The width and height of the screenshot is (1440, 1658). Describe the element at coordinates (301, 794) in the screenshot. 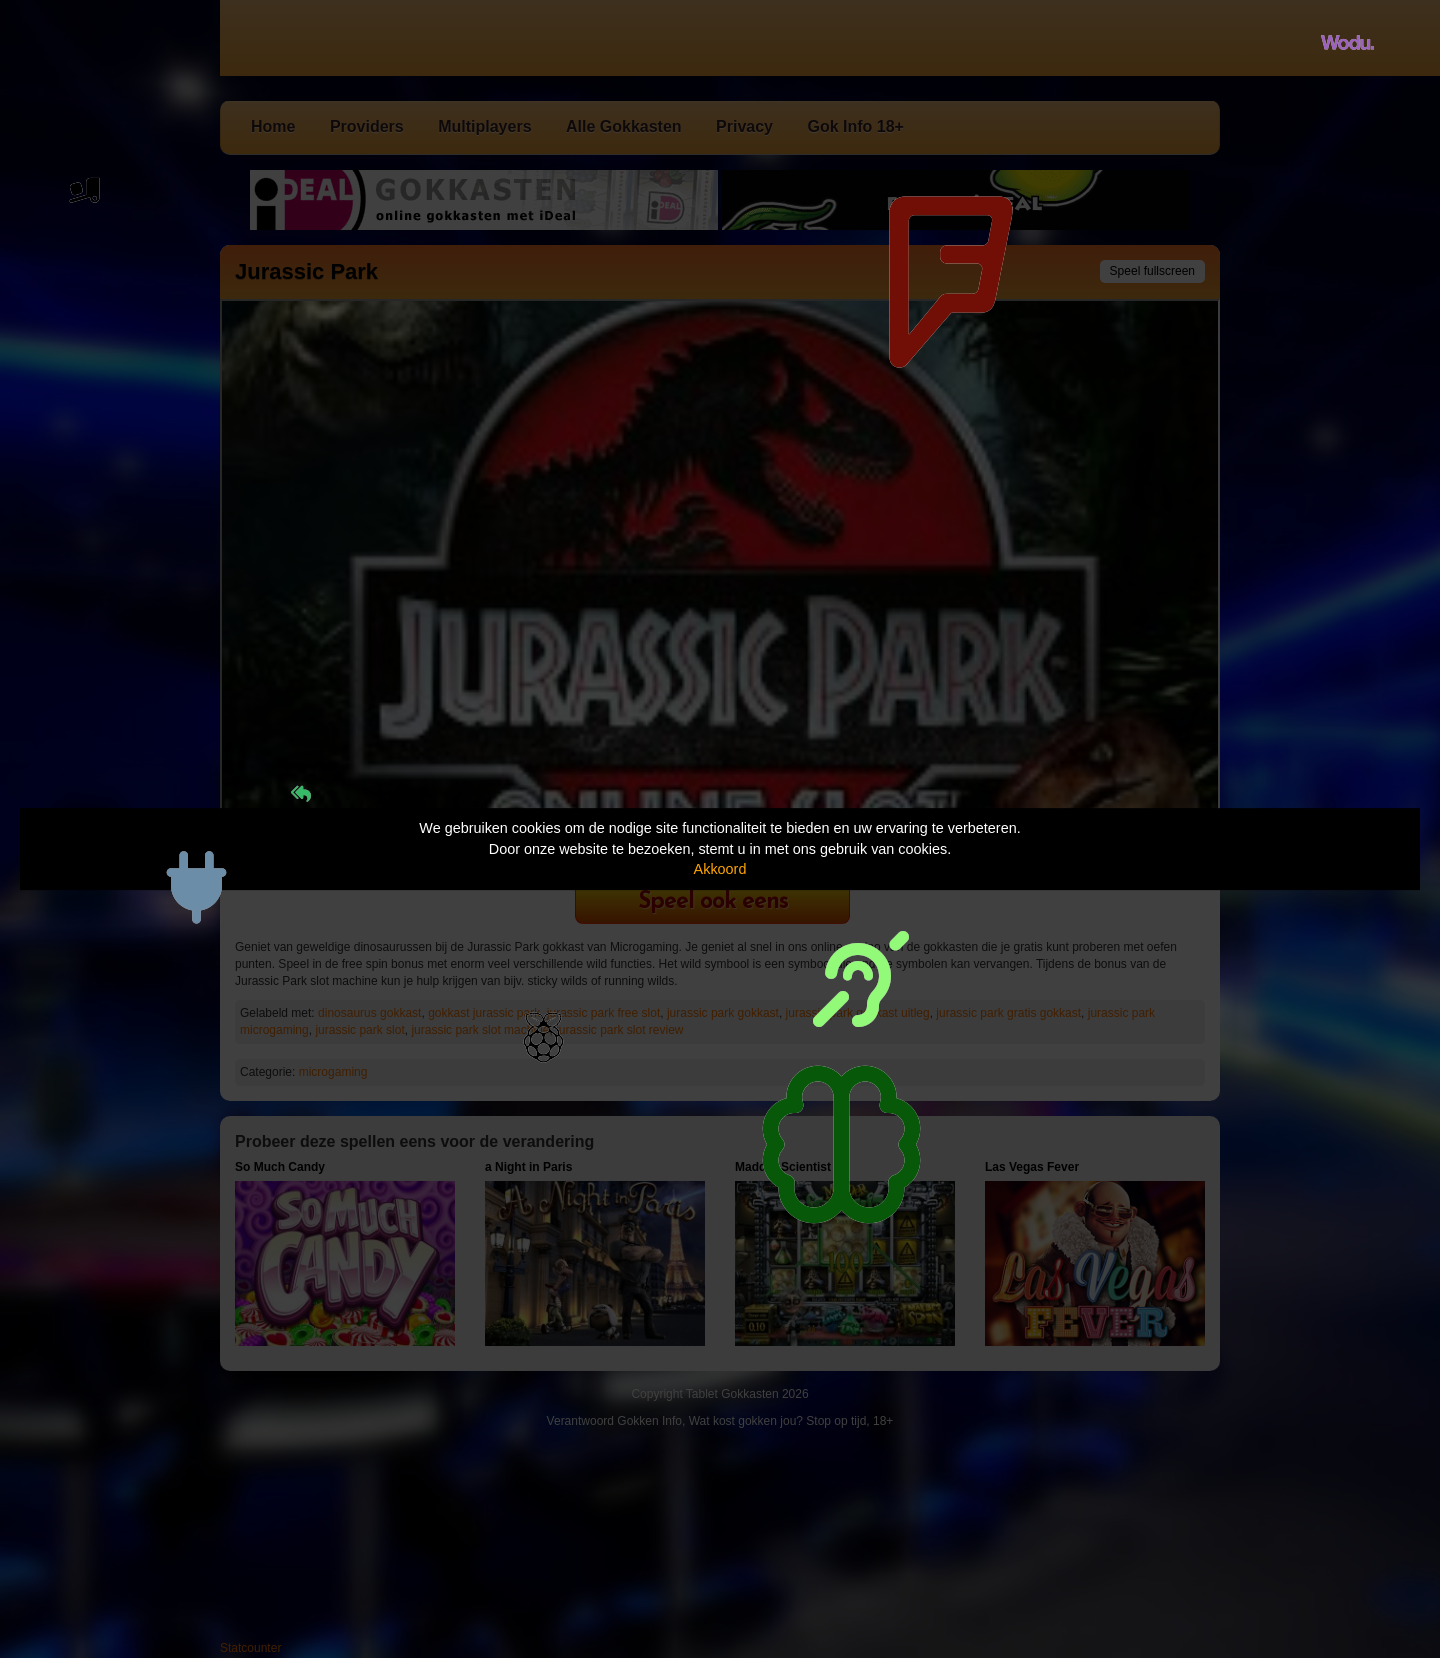

I see `reply to all recipients` at that location.